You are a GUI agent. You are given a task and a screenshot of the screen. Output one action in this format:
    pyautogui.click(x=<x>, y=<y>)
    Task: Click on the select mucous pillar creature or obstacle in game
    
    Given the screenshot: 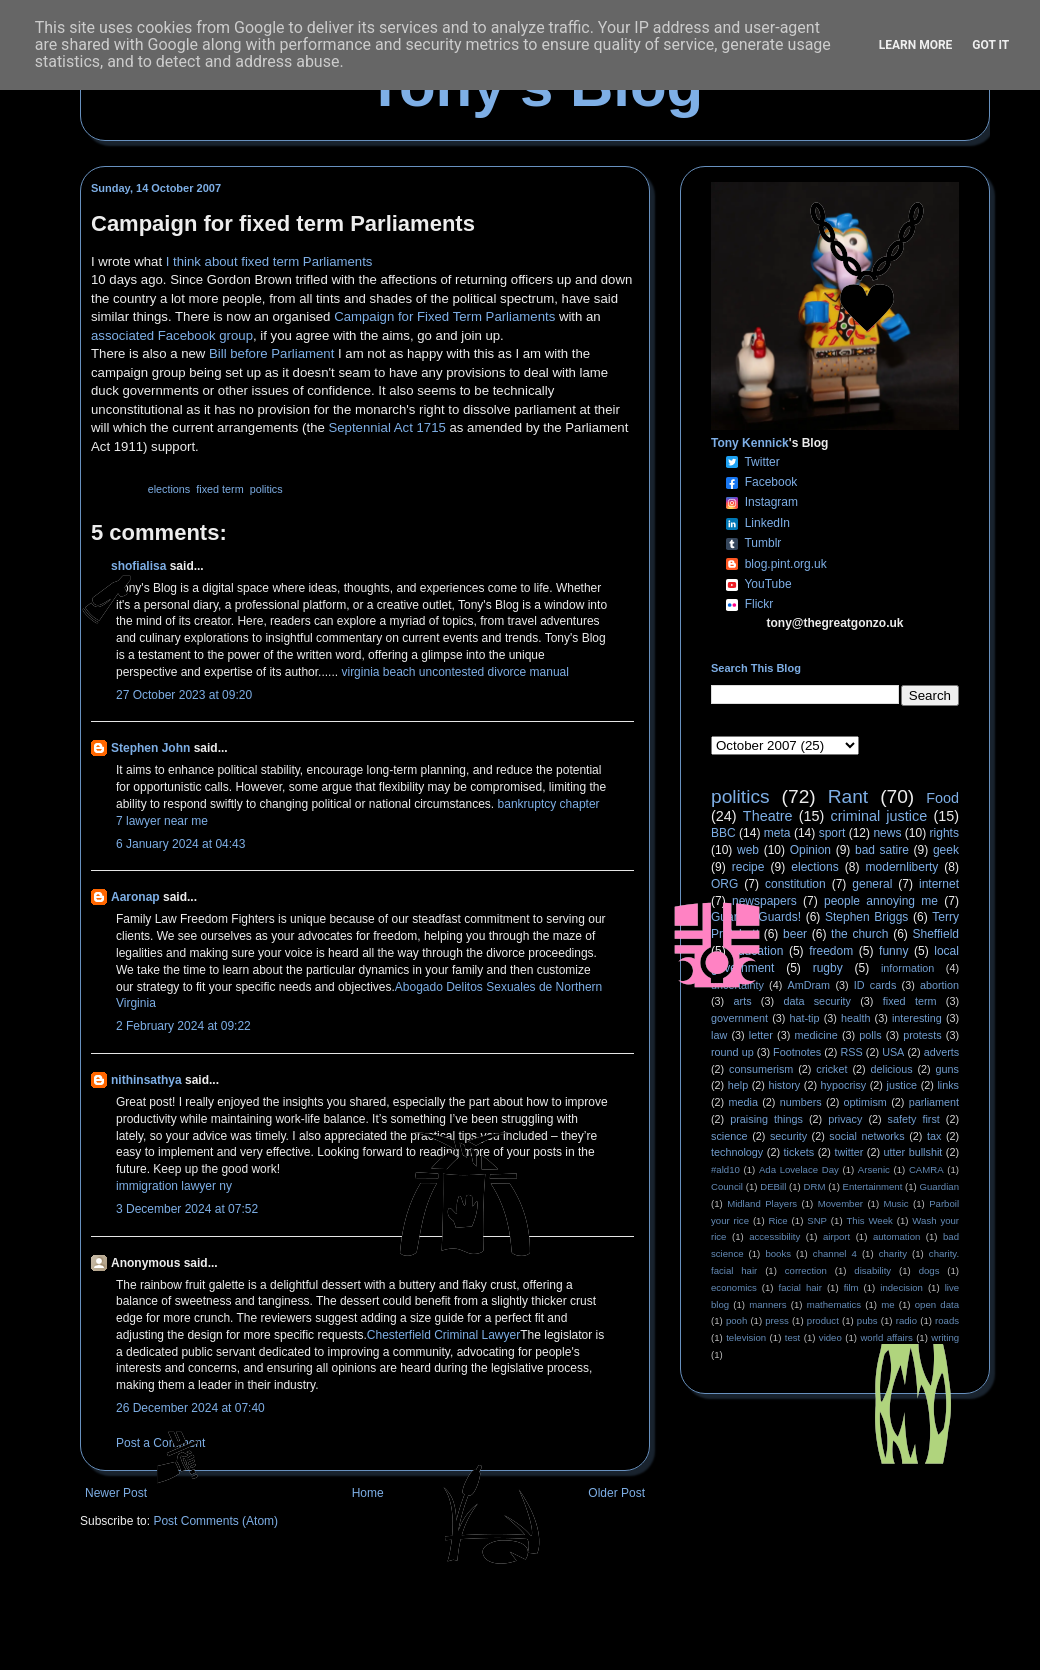 What is the action you would take?
    pyautogui.click(x=912, y=1403)
    